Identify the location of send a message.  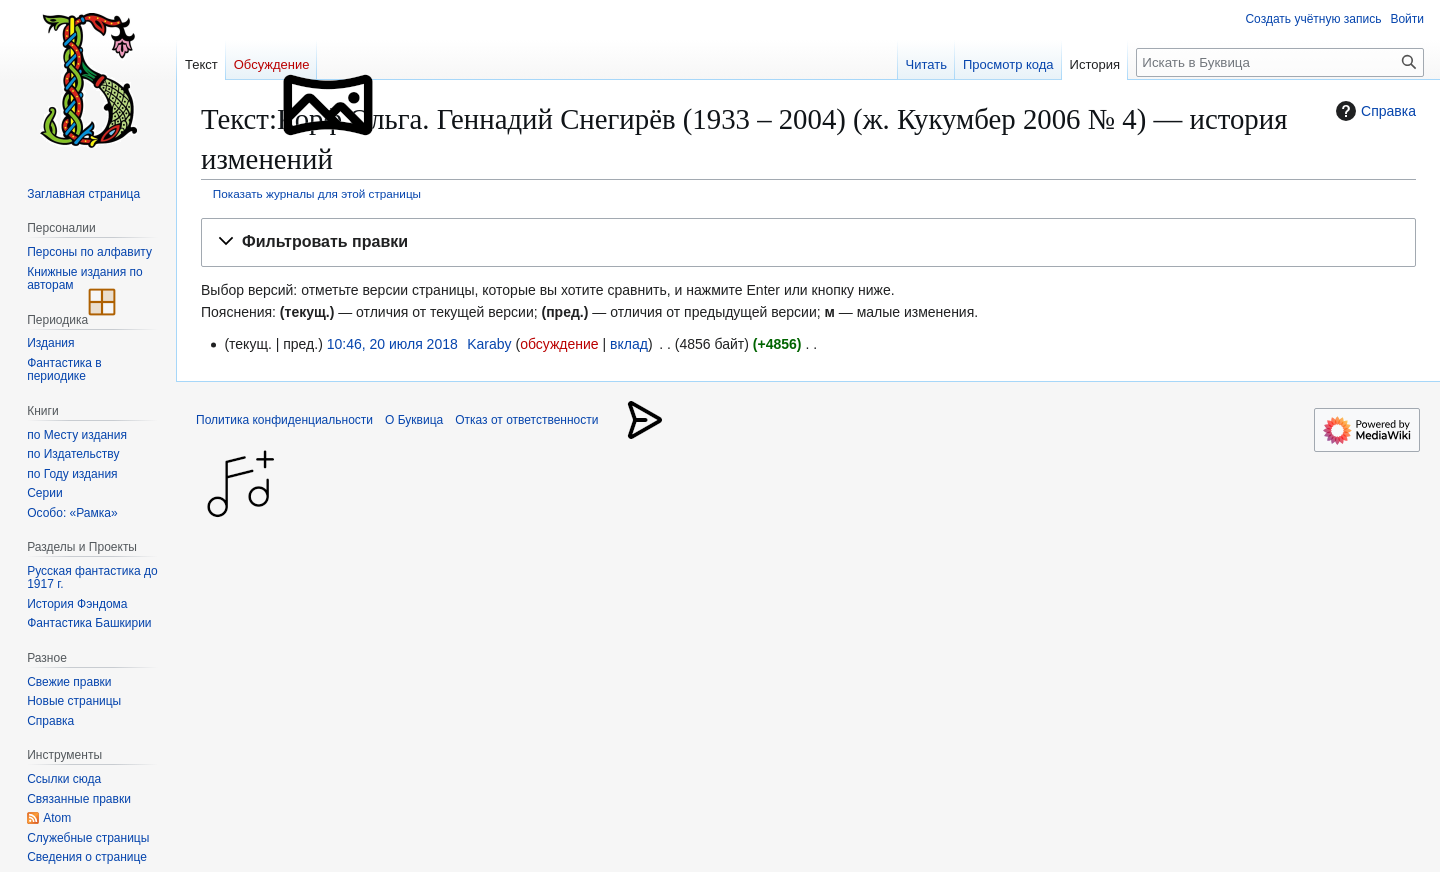
(643, 420).